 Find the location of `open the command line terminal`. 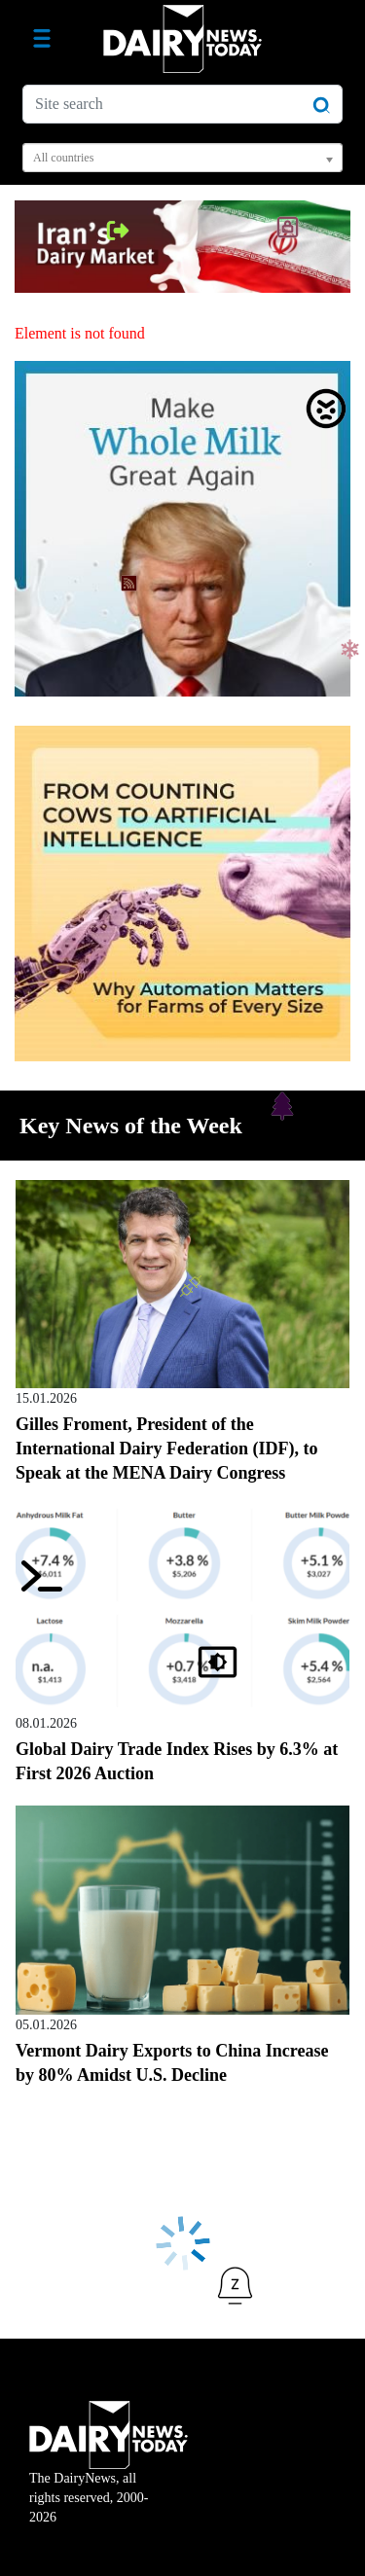

open the command line terminal is located at coordinates (42, 1576).